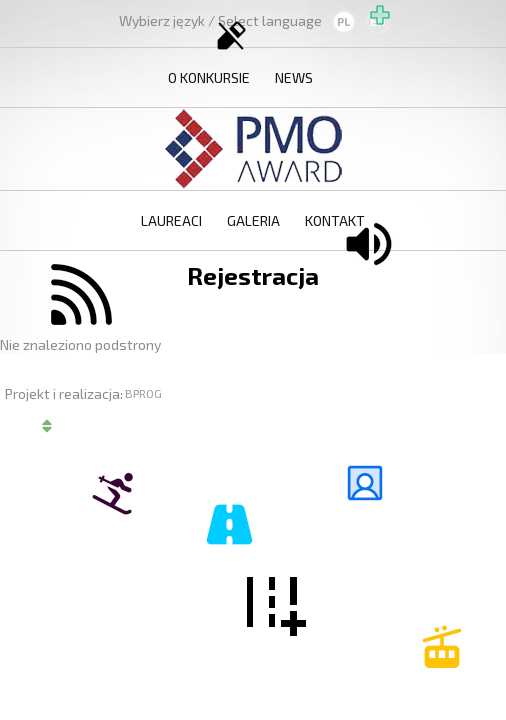  Describe the element at coordinates (365, 483) in the screenshot. I see `view your profile` at that location.